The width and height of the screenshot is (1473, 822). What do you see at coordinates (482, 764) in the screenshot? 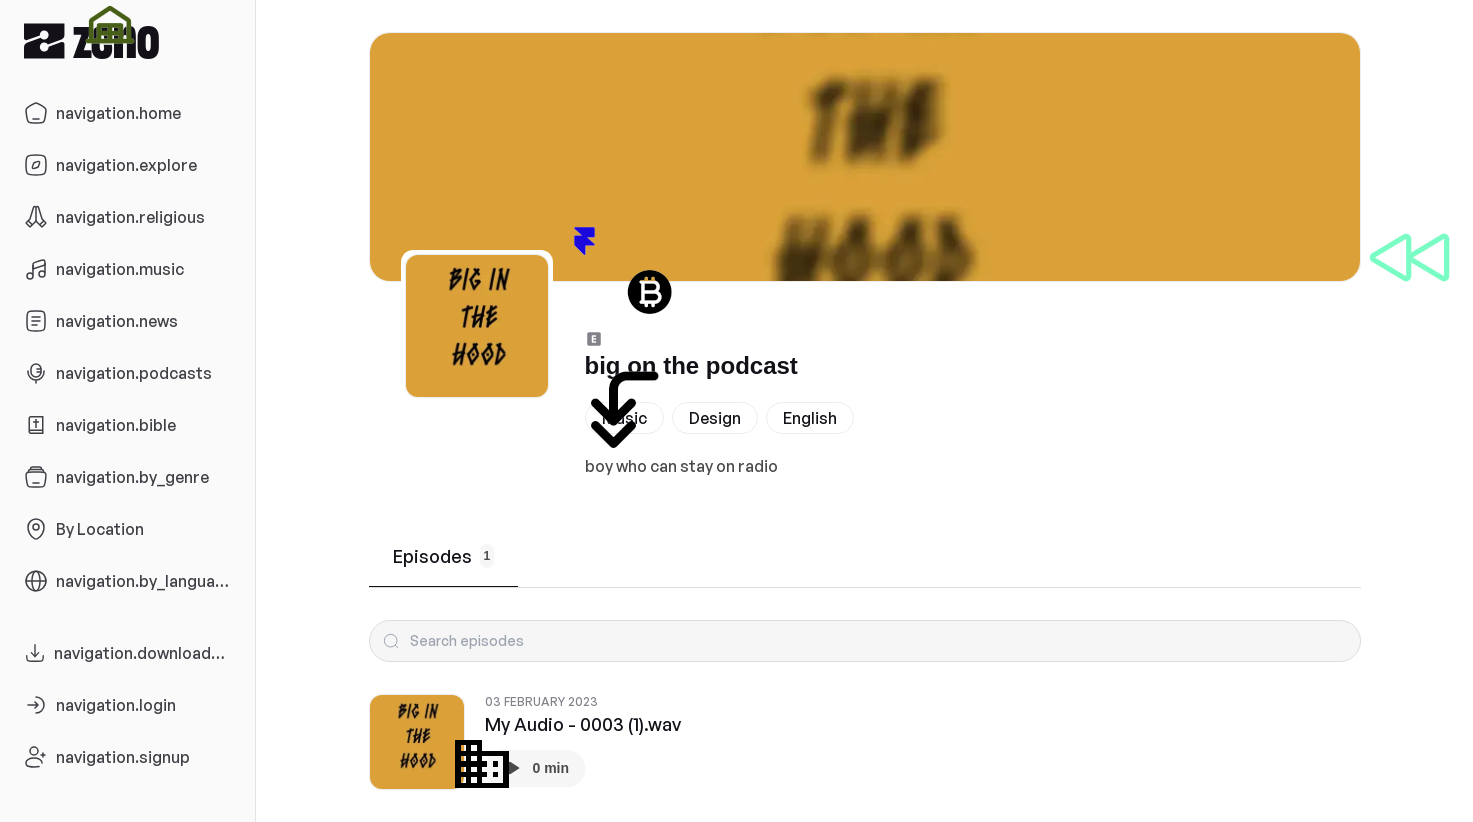
I see `view company or organization profile` at bounding box center [482, 764].